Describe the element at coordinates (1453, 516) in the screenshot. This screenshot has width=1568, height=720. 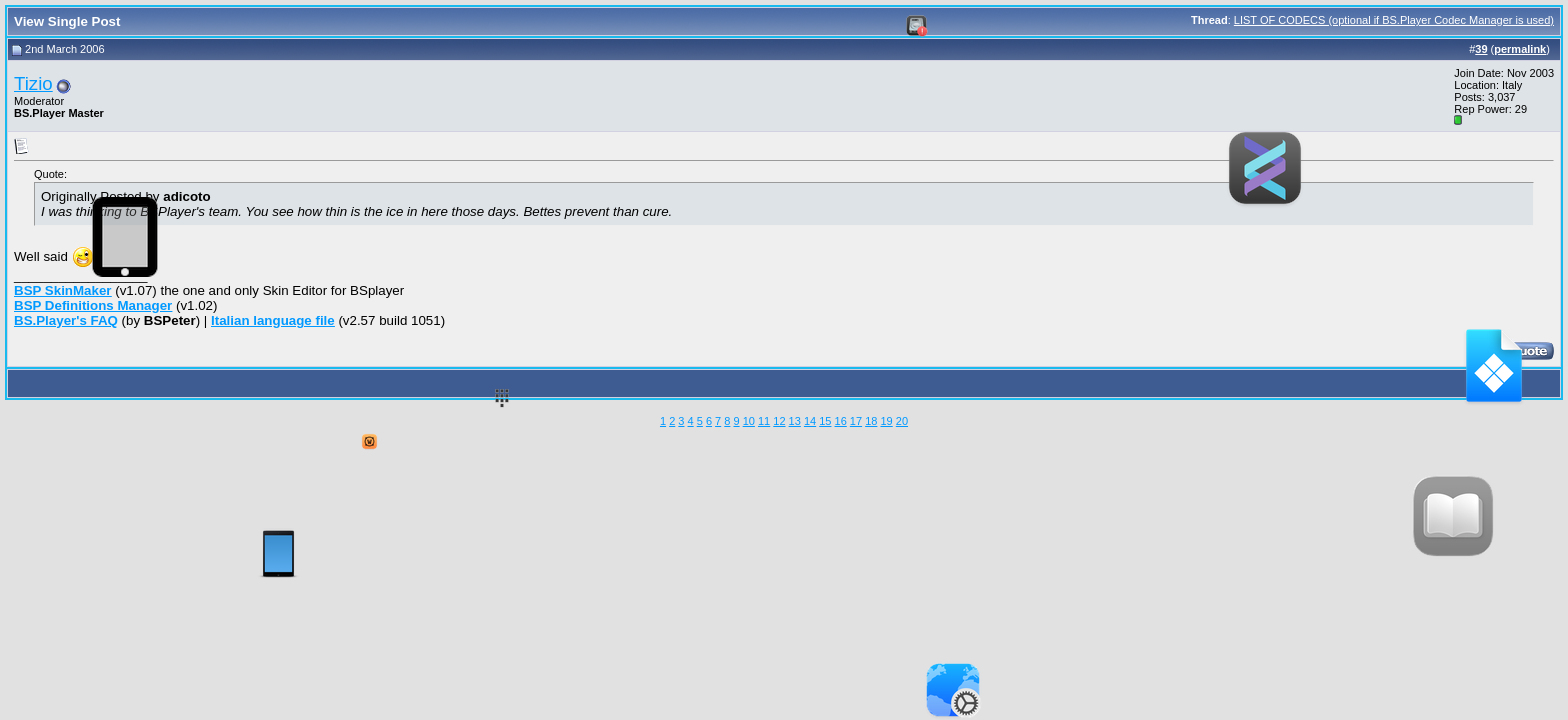
I see `open the Books app` at that location.